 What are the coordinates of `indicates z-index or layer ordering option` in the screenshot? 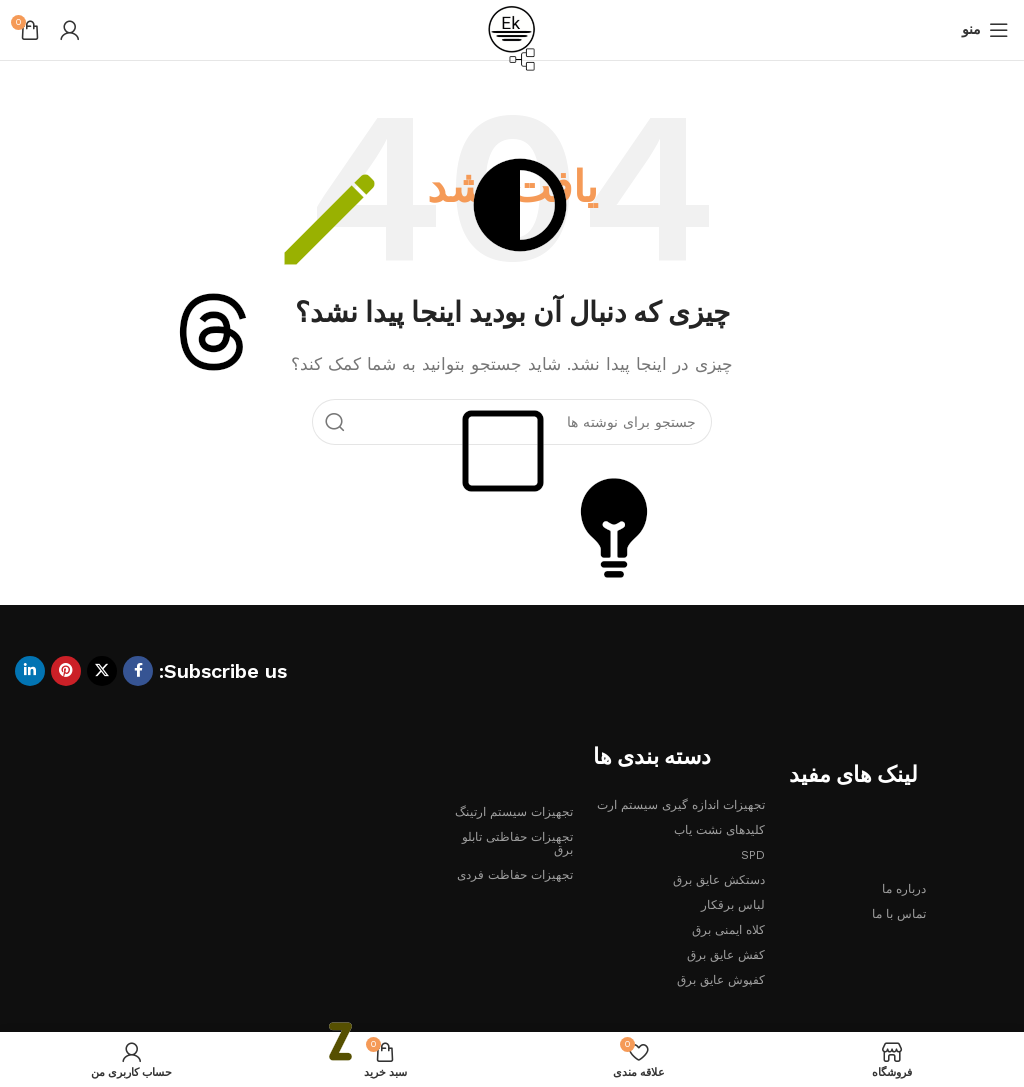 It's located at (340, 1041).